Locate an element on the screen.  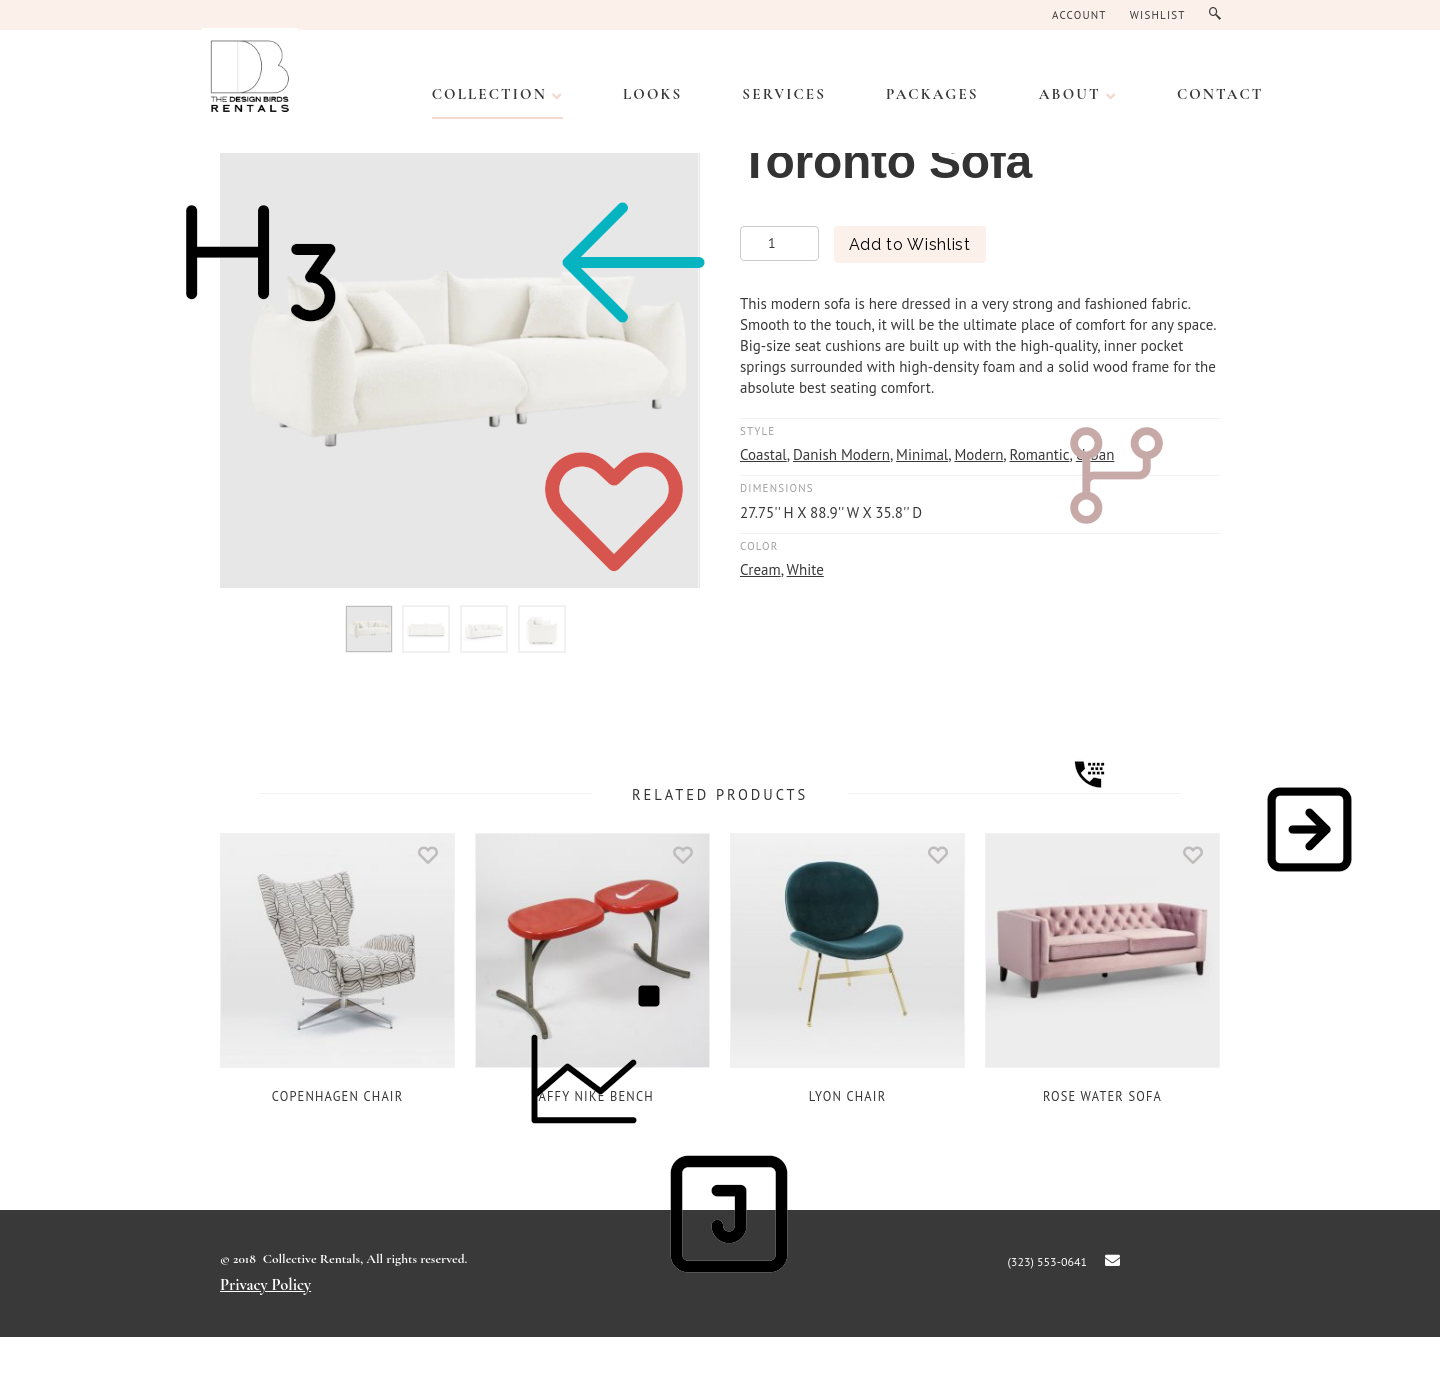
view repository branches is located at coordinates (1110, 475).